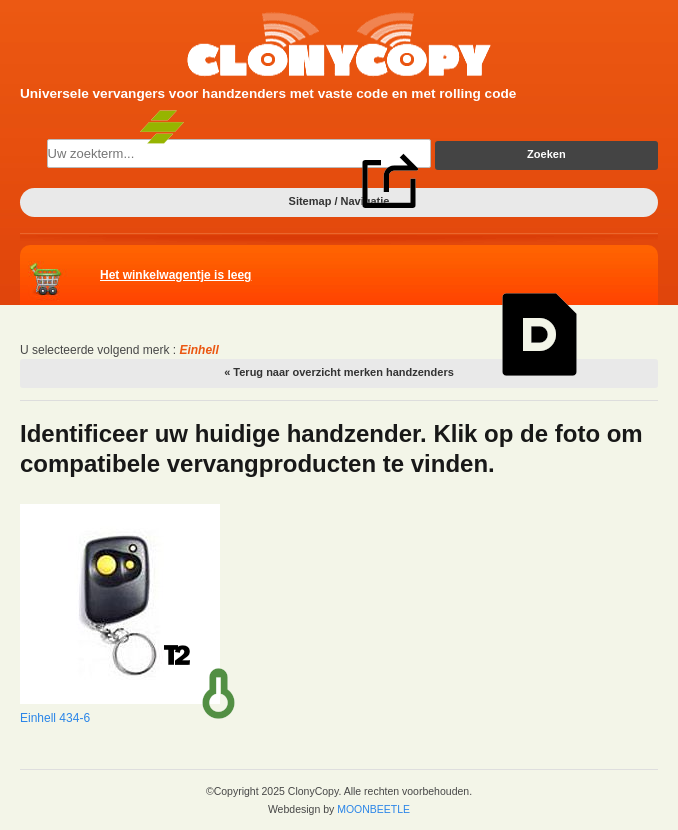  Describe the element at coordinates (218, 693) in the screenshot. I see `indicates high temperature or heat warning` at that location.